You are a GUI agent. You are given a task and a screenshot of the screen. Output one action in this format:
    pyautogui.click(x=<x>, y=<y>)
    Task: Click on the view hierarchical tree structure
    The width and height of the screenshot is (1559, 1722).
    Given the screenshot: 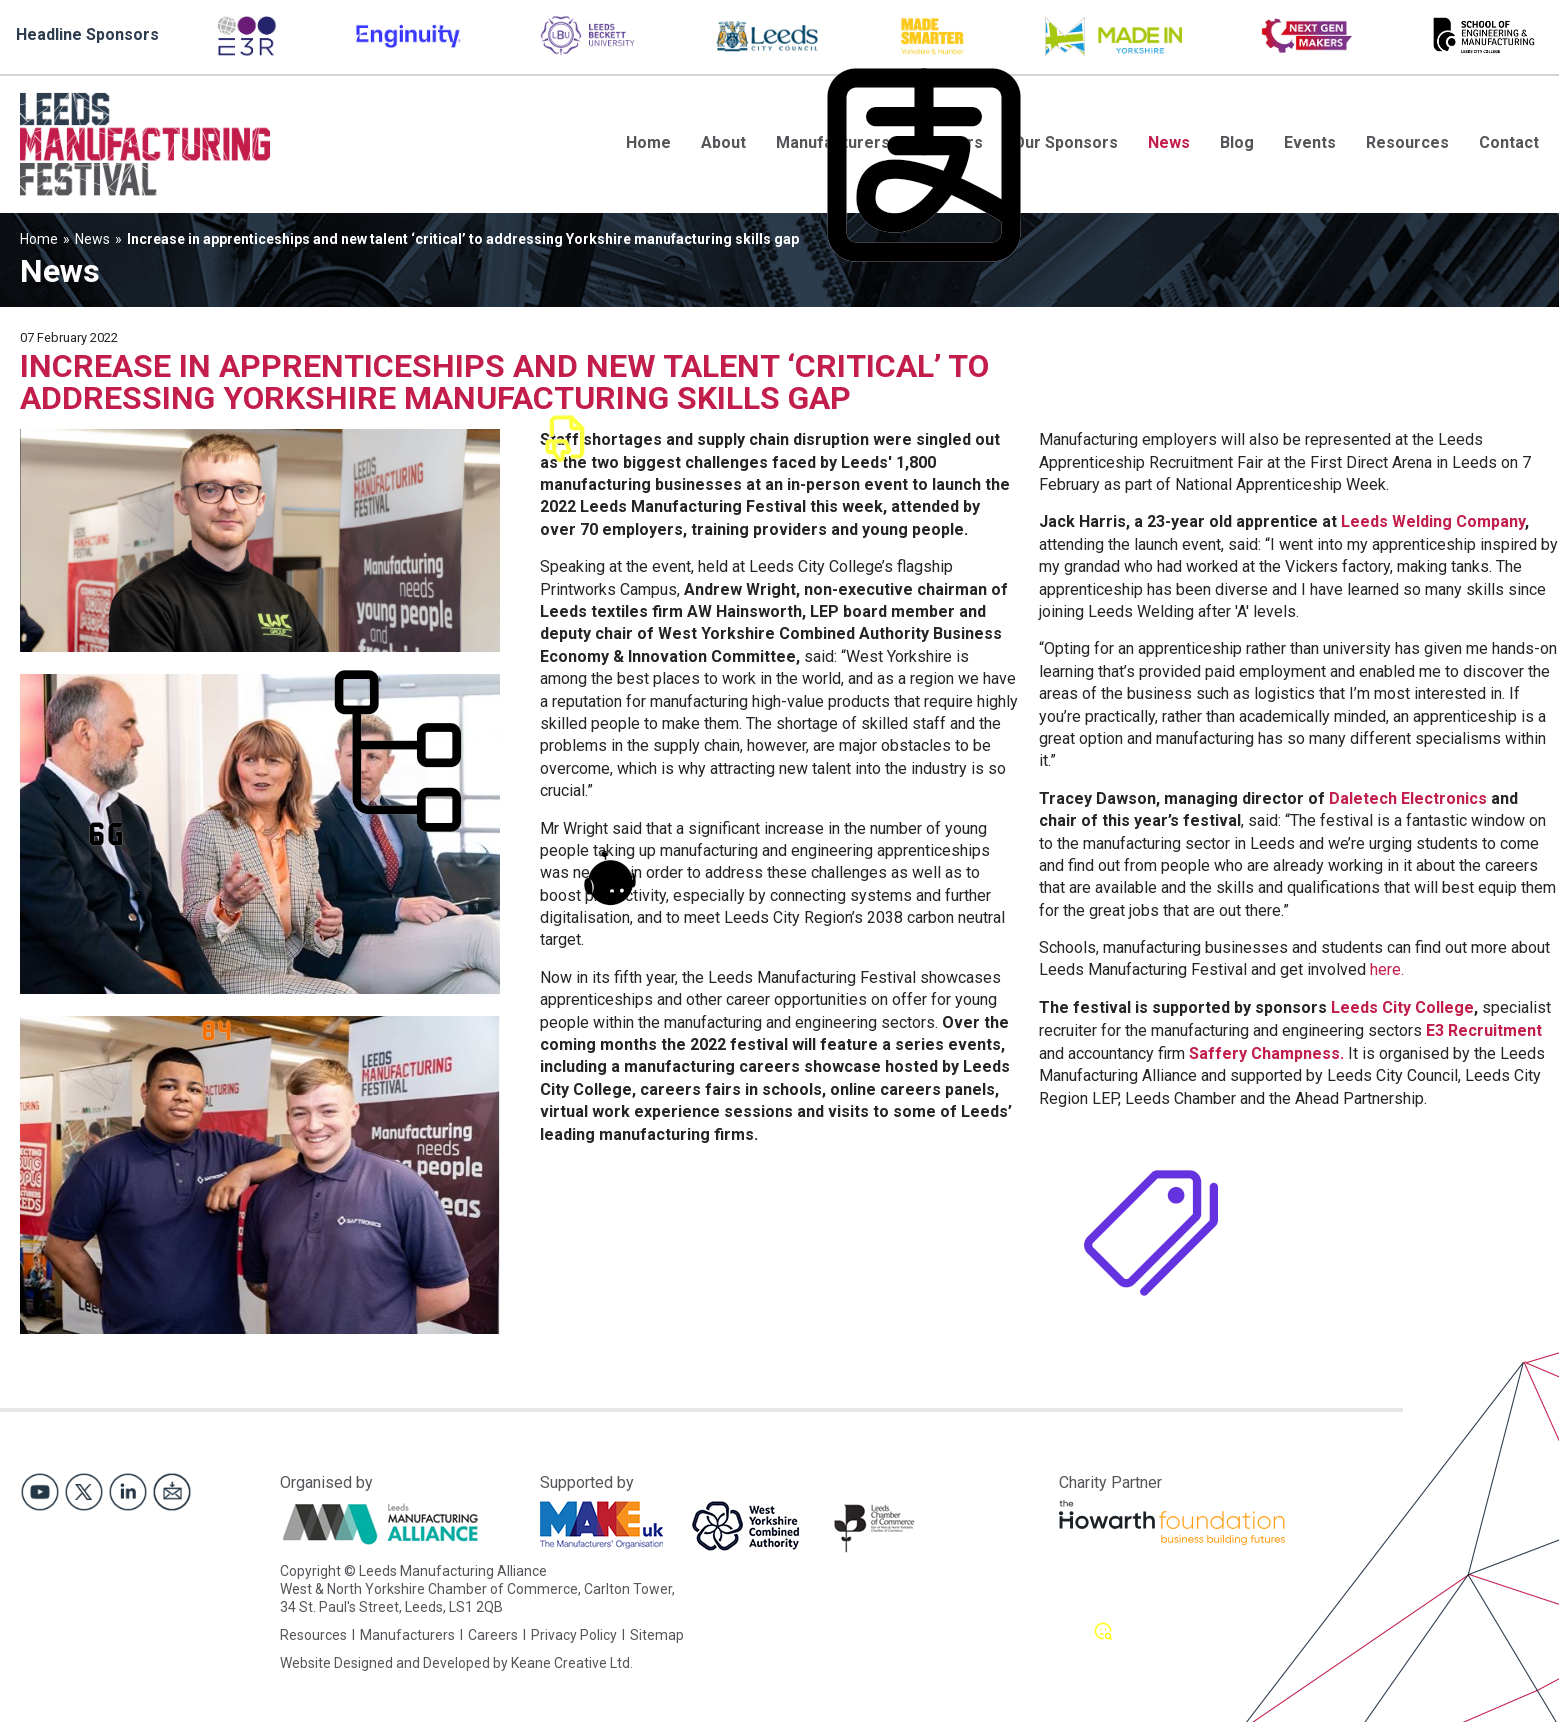 What is the action you would take?
    pyautogui.click(x=392, y=751)
    